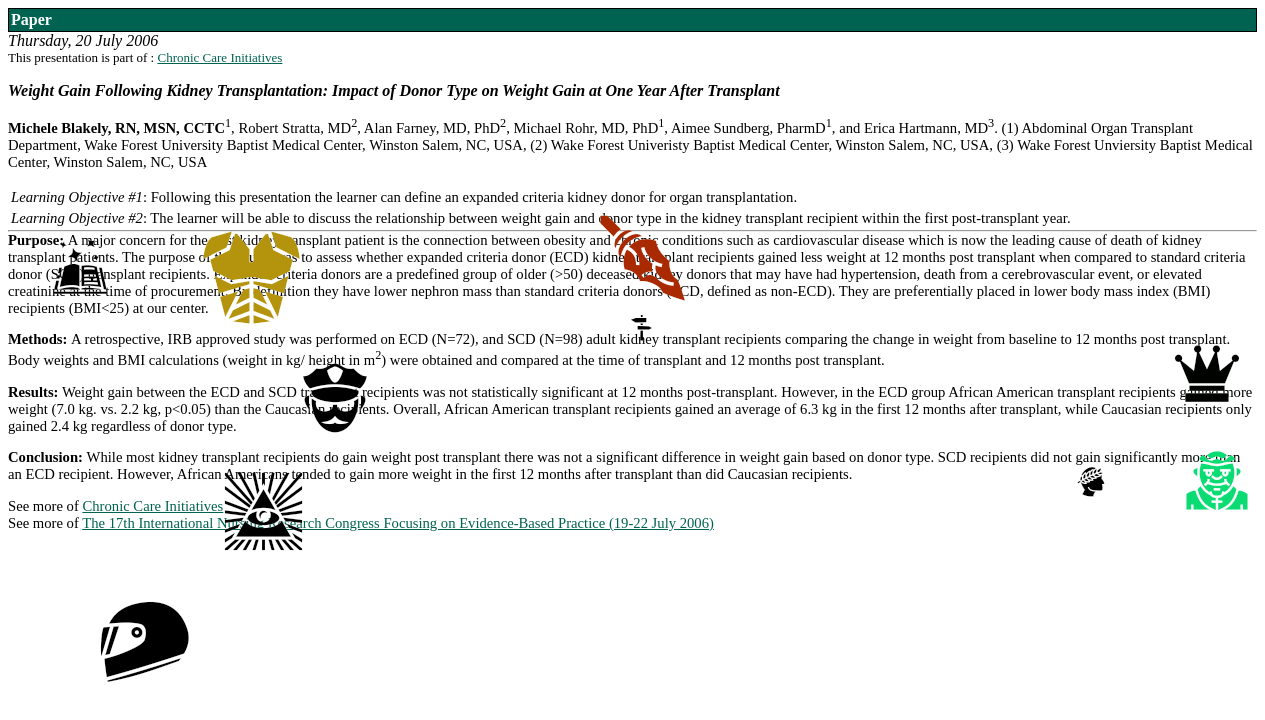 This screenshot has width=1265, height=720. I want to click on select stone spear weapon in game inventory, so click(642, 257).